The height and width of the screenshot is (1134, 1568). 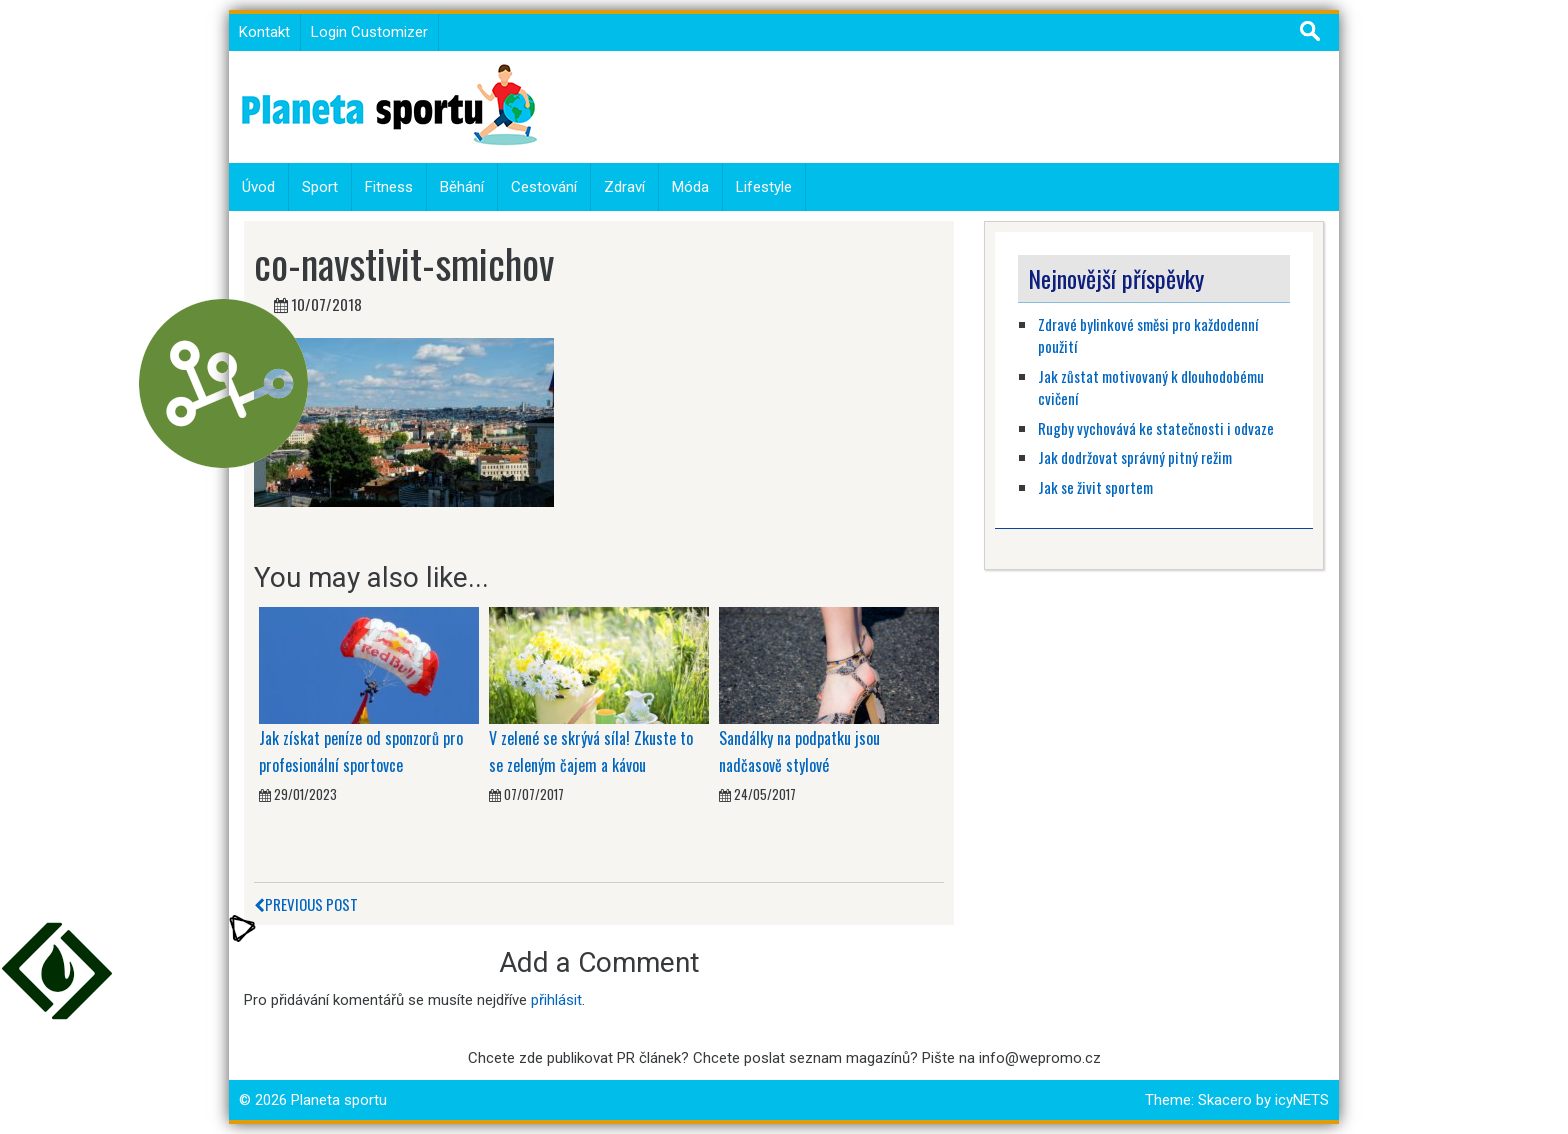 I want to click on visit sourceforge website, so click(x=57, y=971).